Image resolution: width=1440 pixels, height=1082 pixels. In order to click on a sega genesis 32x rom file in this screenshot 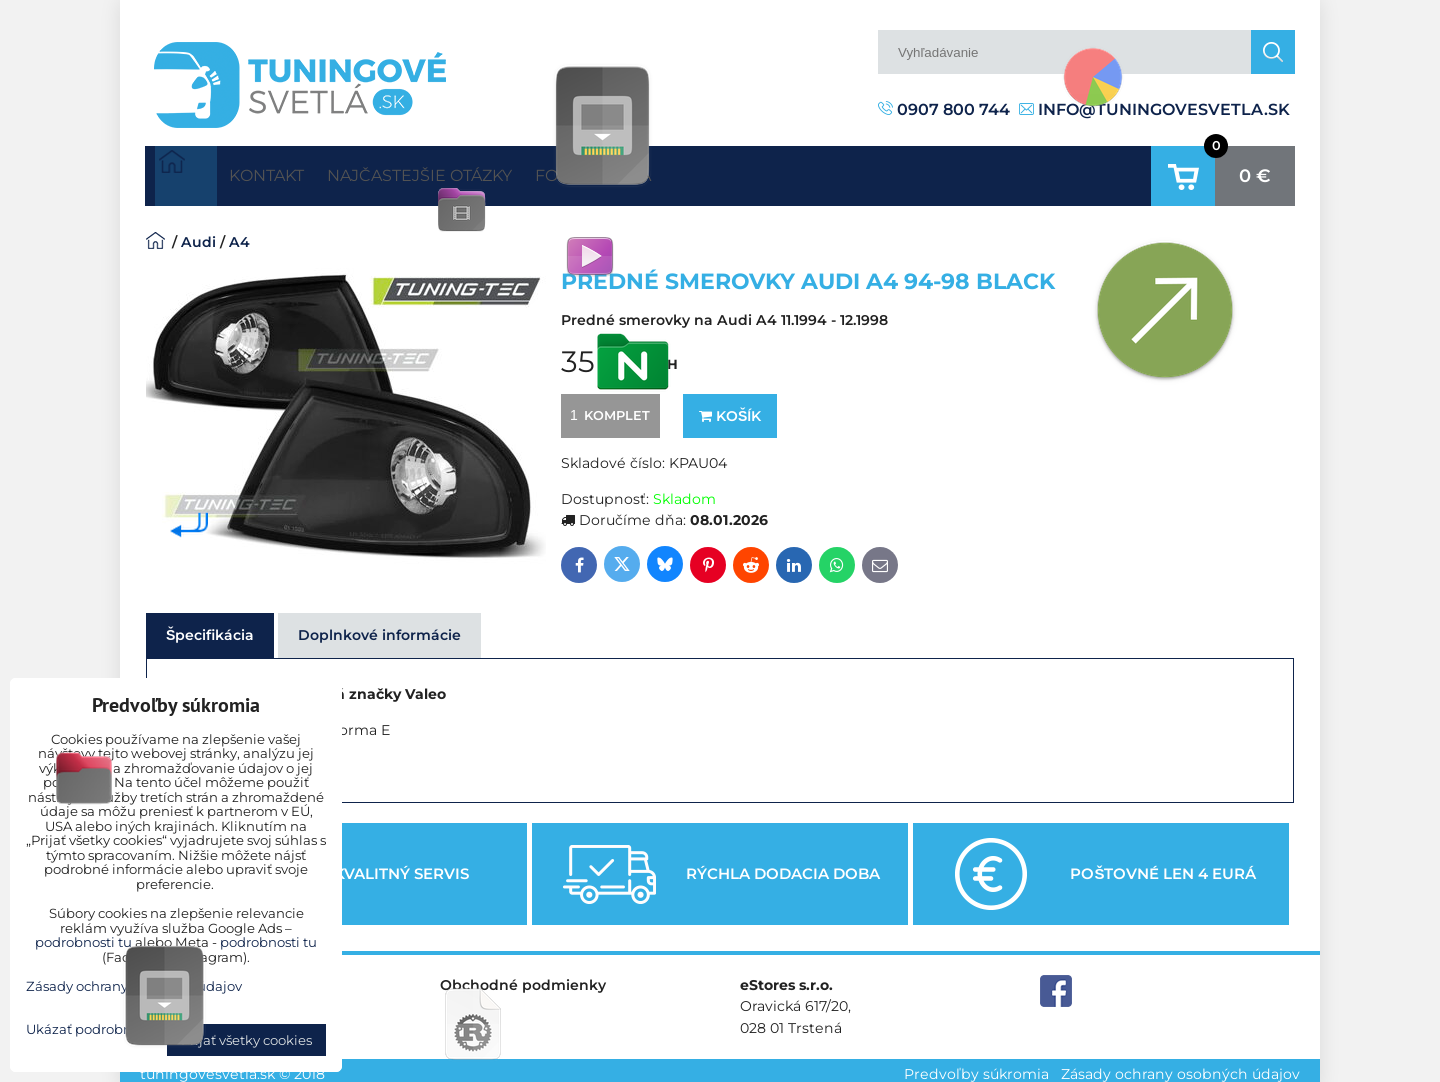, I will do `click(164, 995)`.